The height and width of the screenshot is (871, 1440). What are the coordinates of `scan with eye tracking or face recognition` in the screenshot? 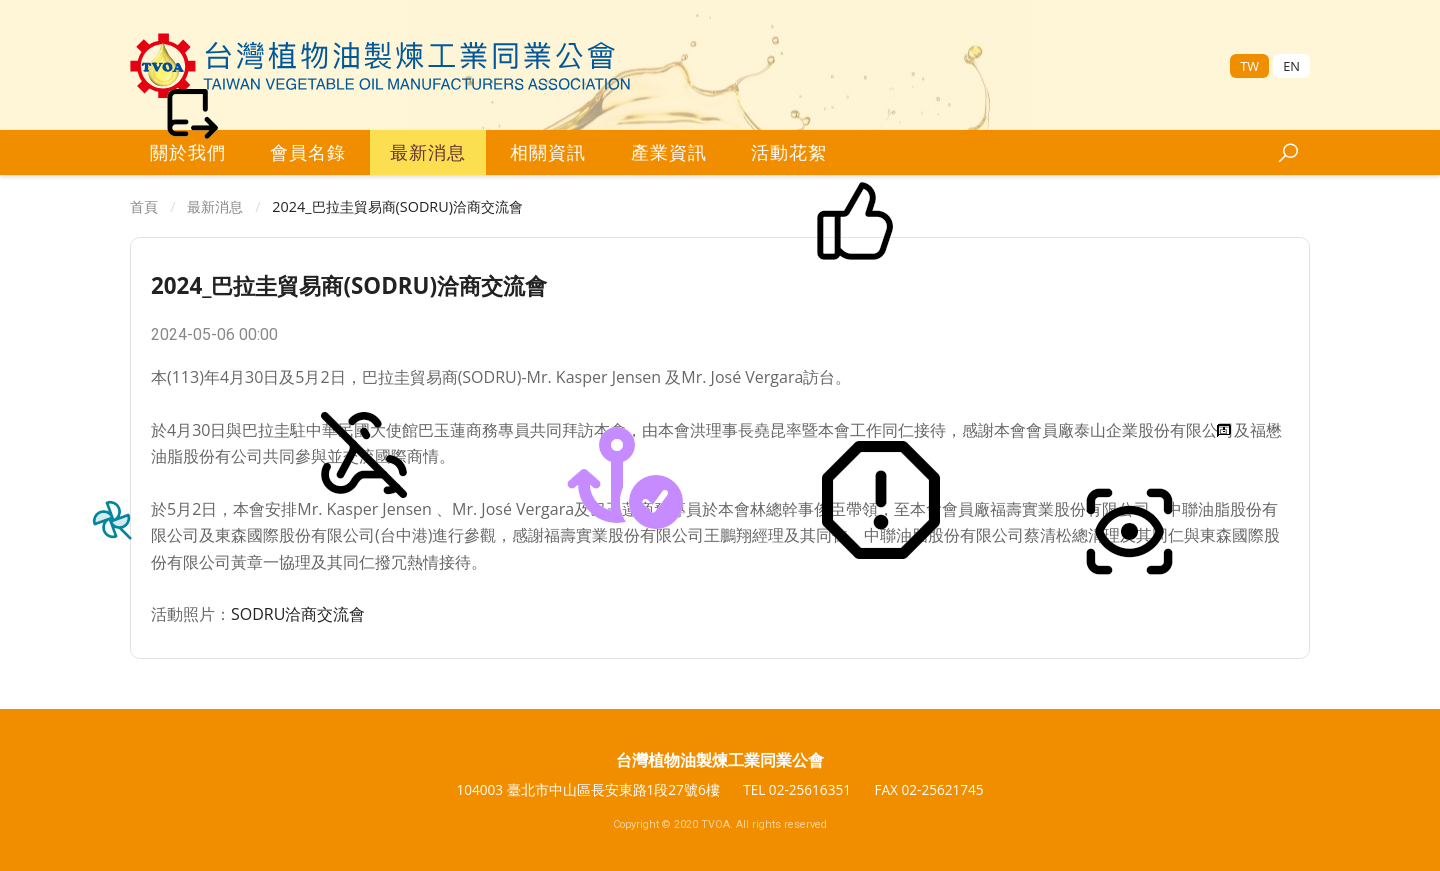 It's located at (1129, 531).